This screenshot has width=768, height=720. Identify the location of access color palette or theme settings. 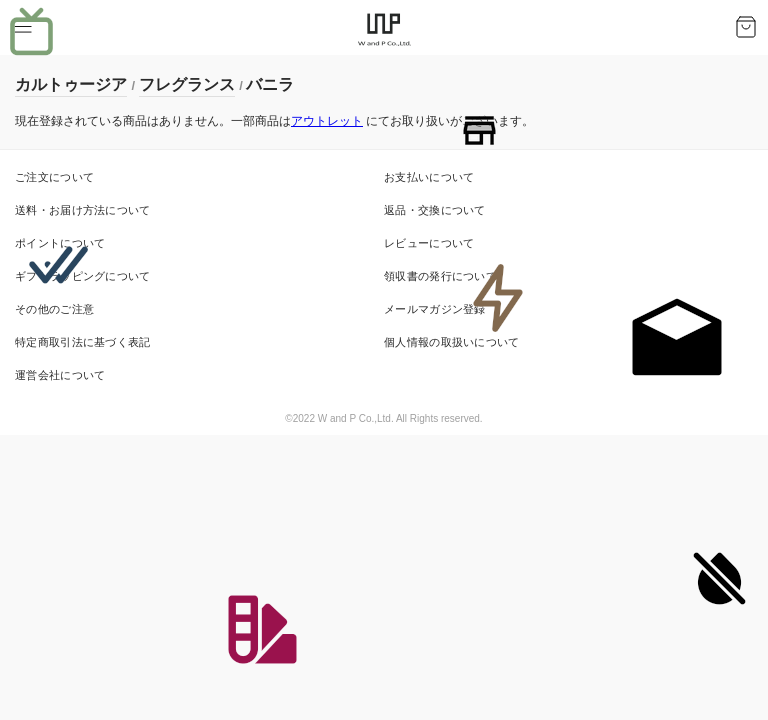
(262, 629).